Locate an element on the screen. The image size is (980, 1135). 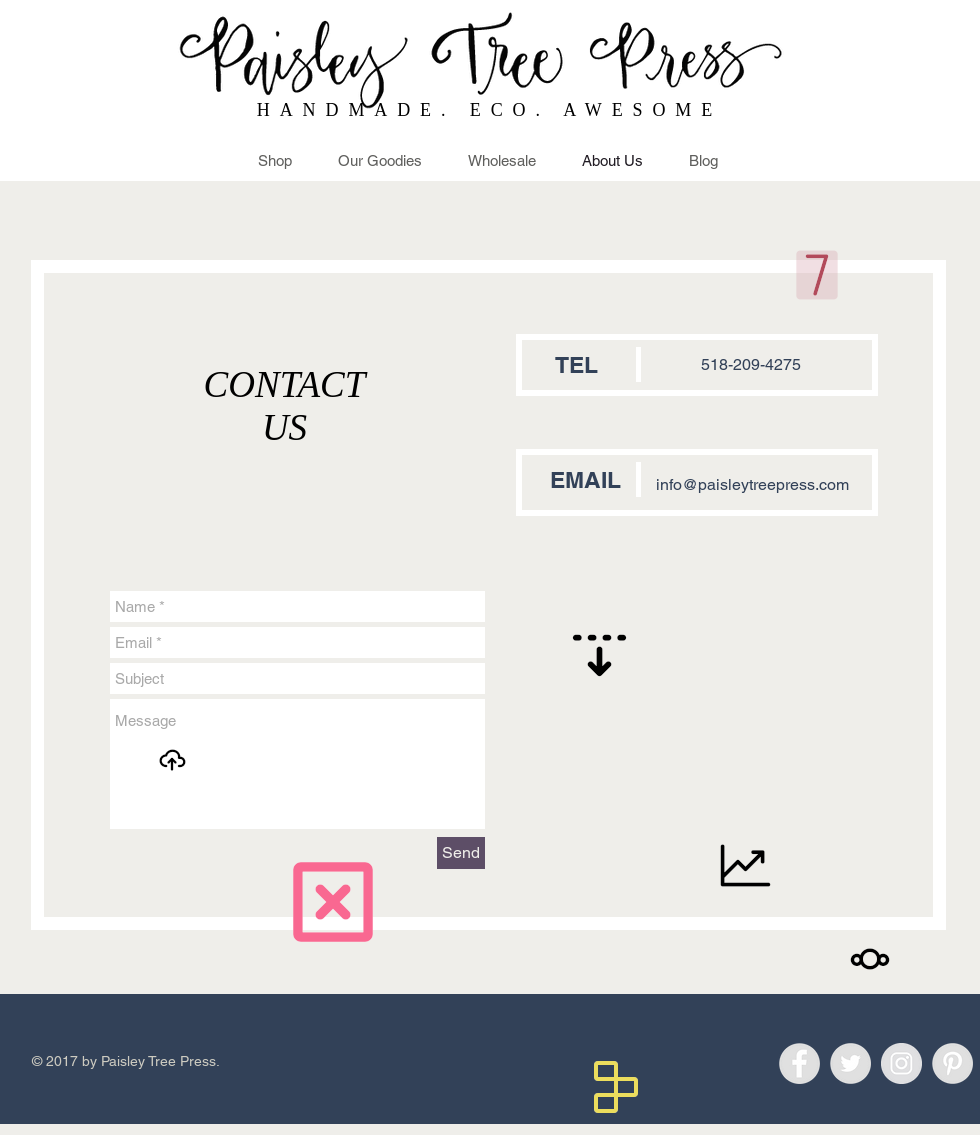
close or dismiss a modal window is located at coordinates (333, 902).